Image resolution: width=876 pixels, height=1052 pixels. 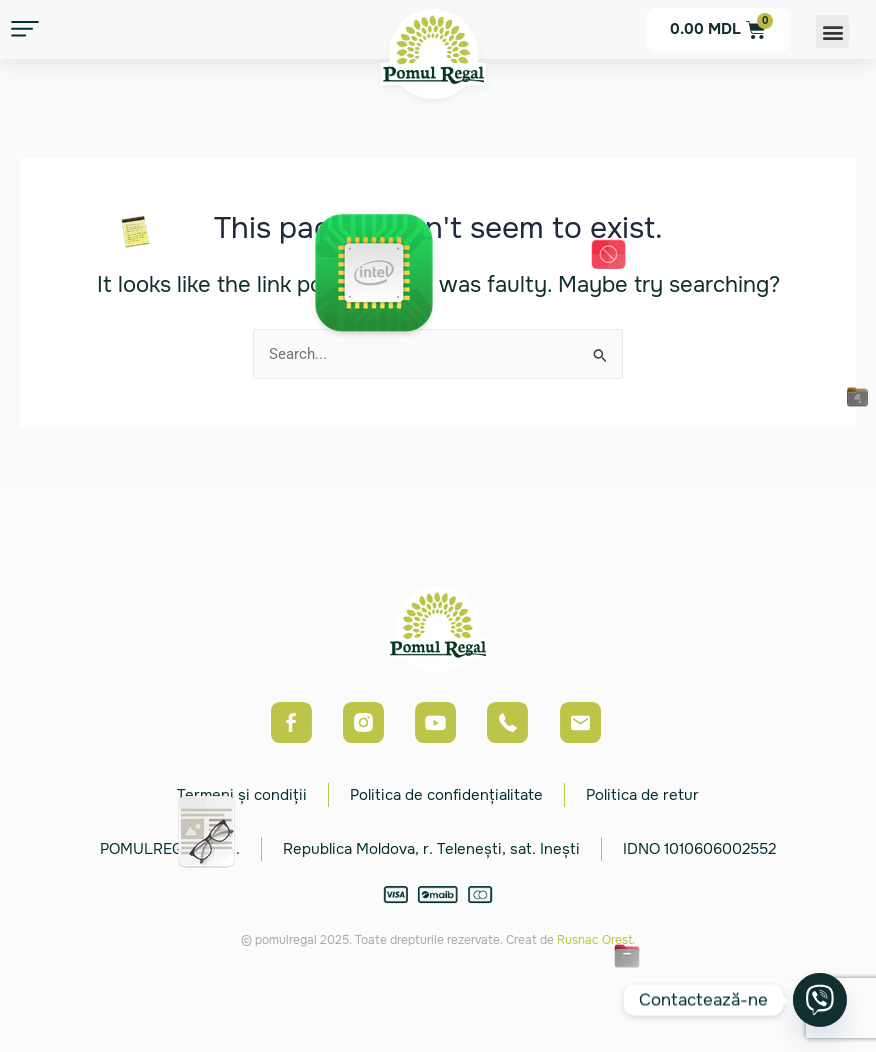 What do you see at coordinates (627, 956) in the screenshot?
I see `open the file manager application` at bounding box center [627, 956].